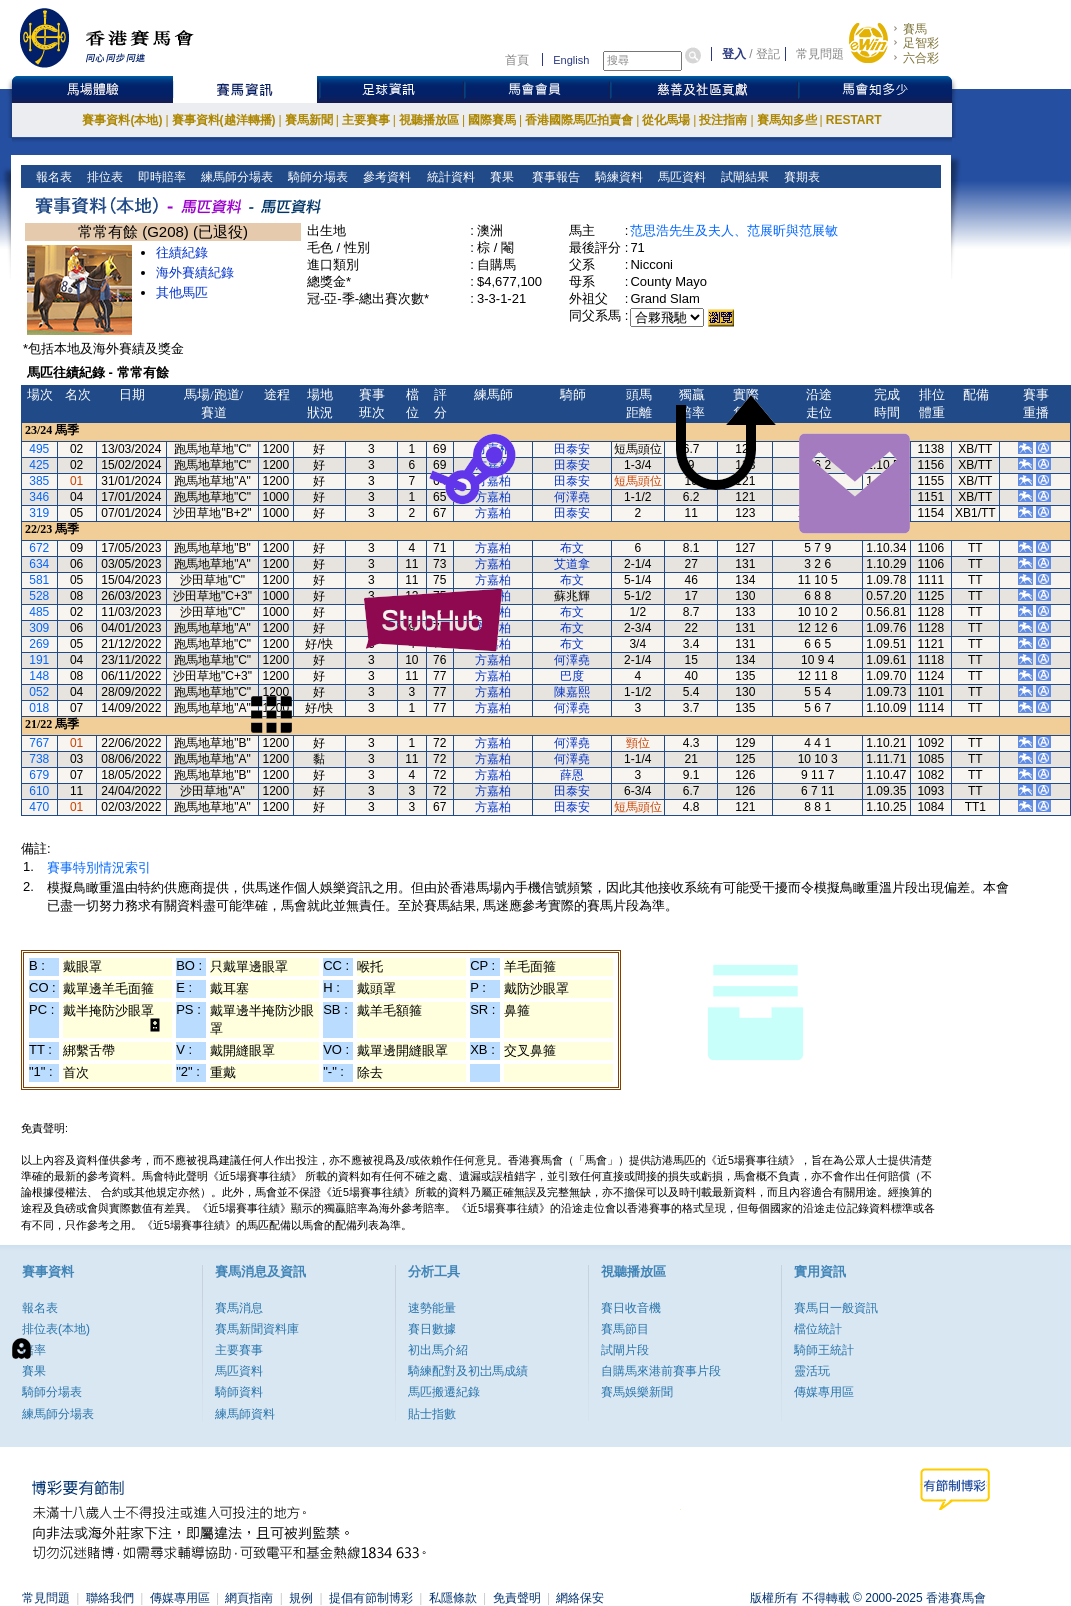 This screenshot has width=1071, height=1606. Describe the element at coordinates (155, 1025) in the screenshot. I see `access remote control functionality` at that location.